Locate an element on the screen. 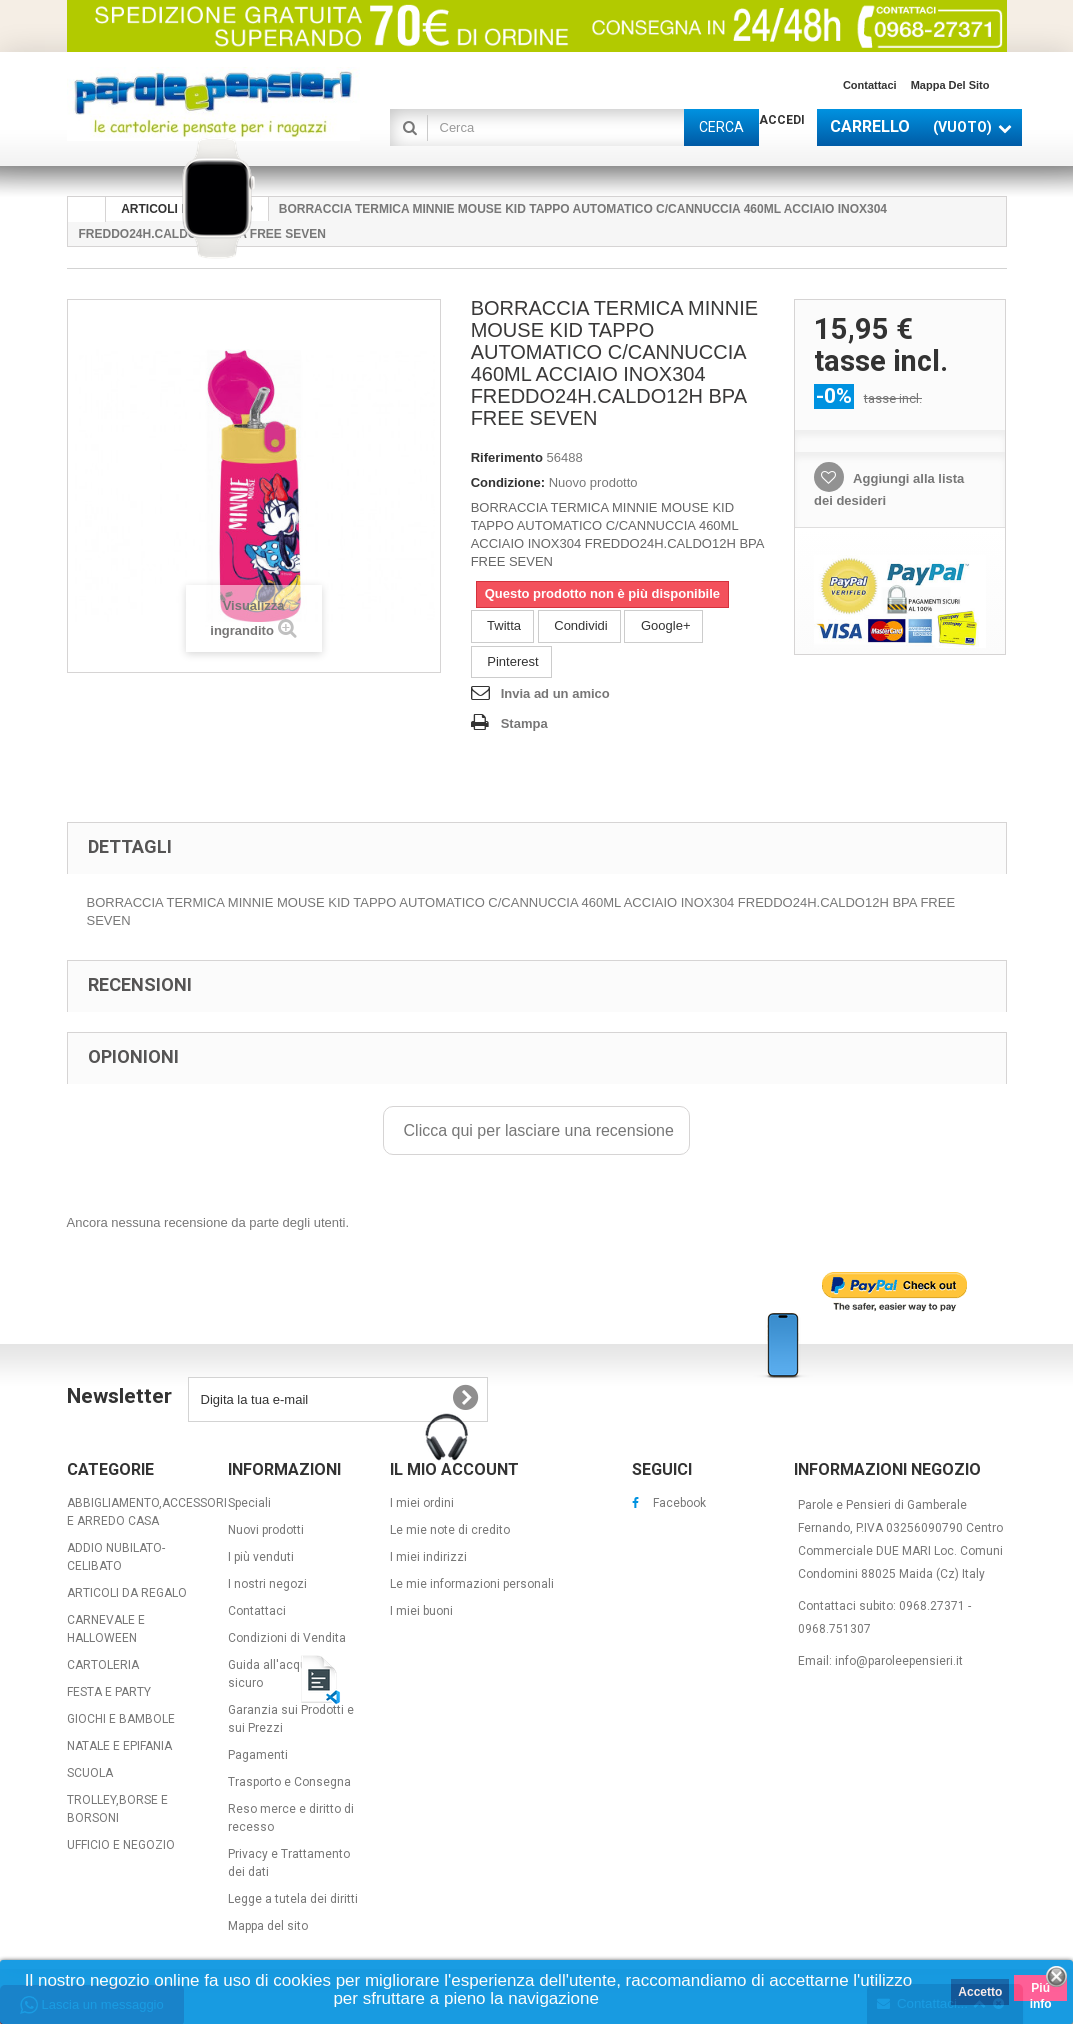 This screenshot has height=2024, width=1073. open a shell script file in Visual Studio Code is located at coordinates (319, 1680).